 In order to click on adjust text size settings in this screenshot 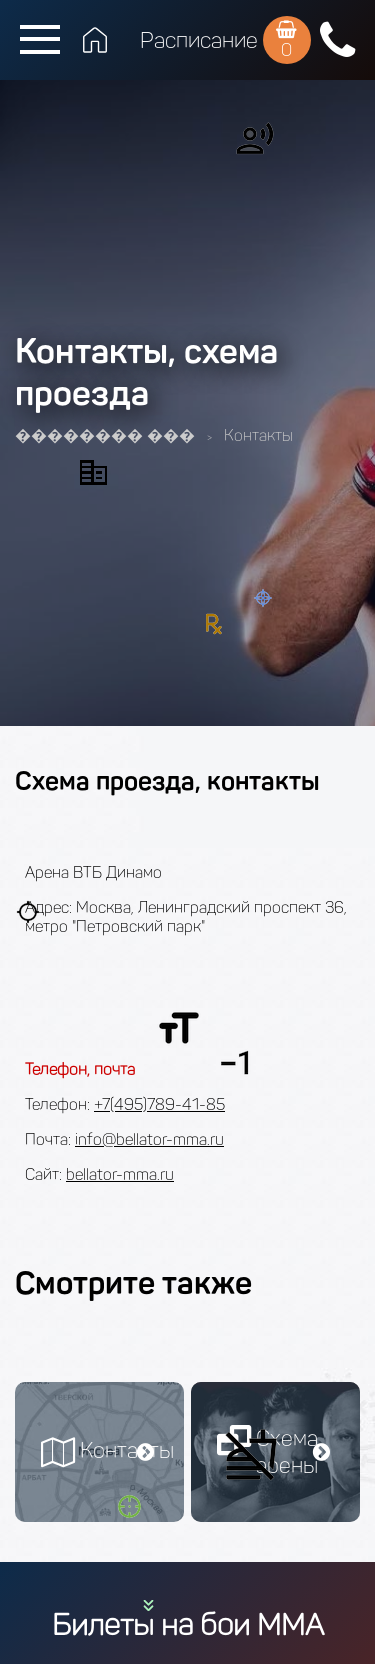, I will do `click(178, 1029)`.